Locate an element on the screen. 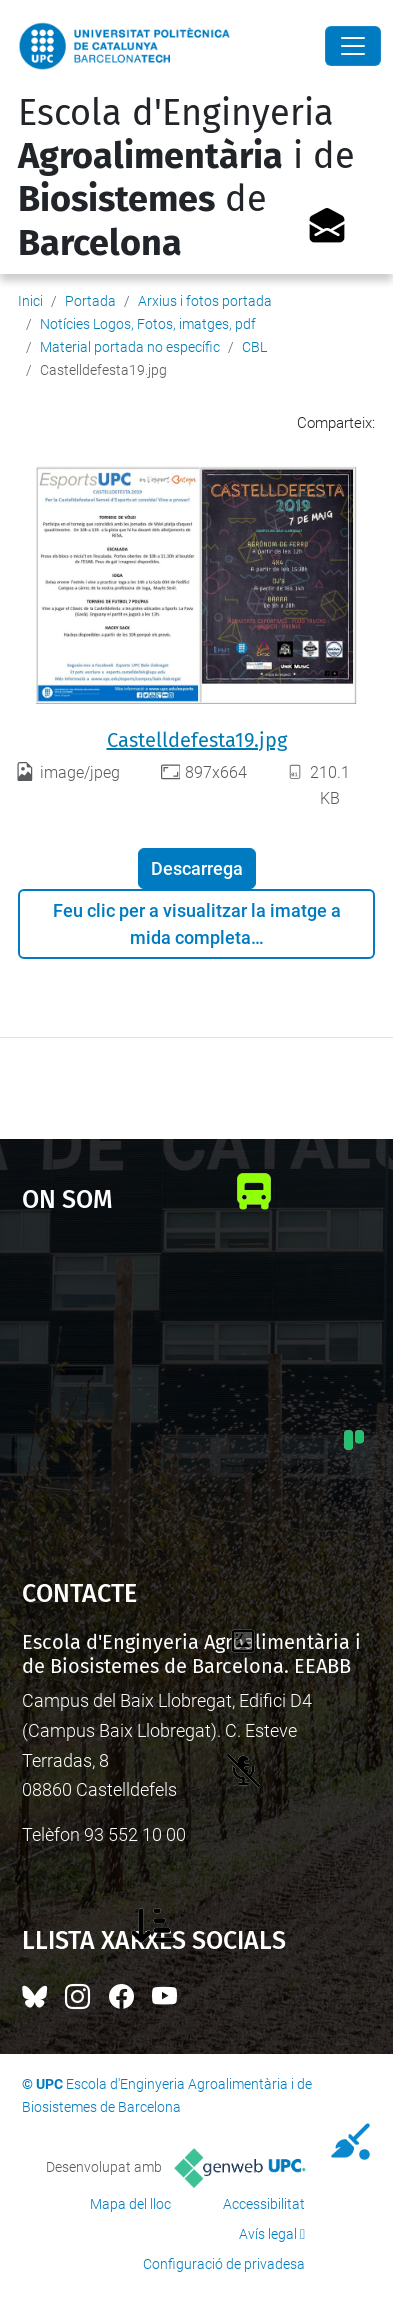 This screenshot has width=393, height=2299. sort items from smallest to largest is located at coordinates (153, 1925).